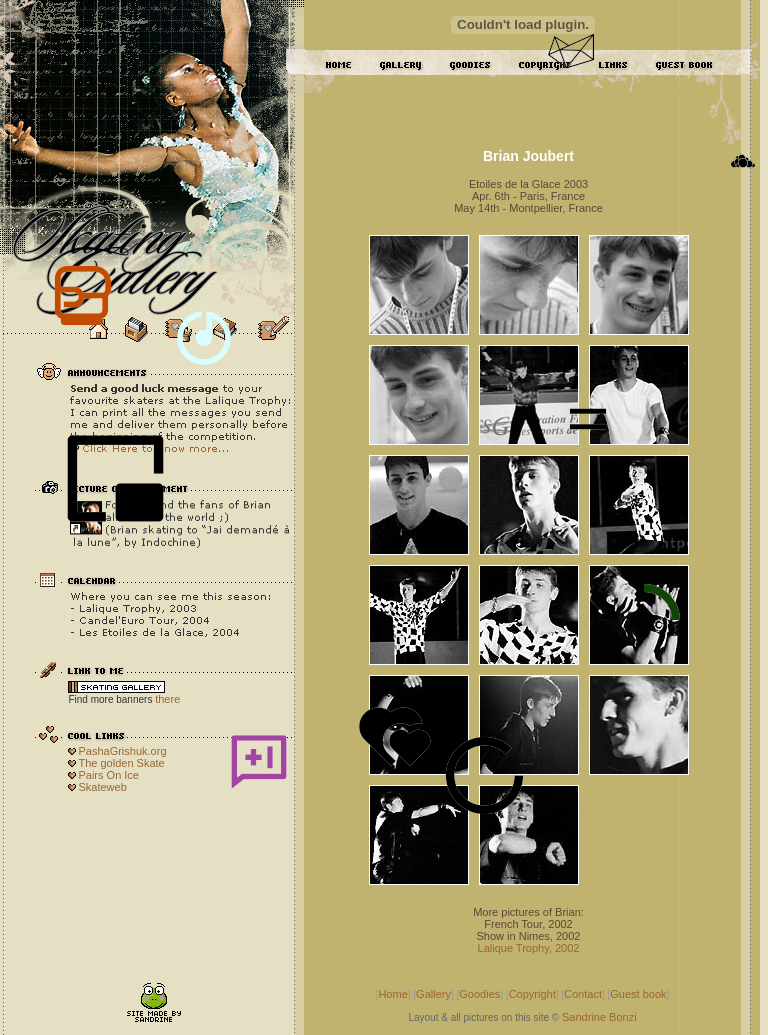  Describe the element at coordinates (743, 161) in the screenshot. I see `open owncloud file storage app` at that location.